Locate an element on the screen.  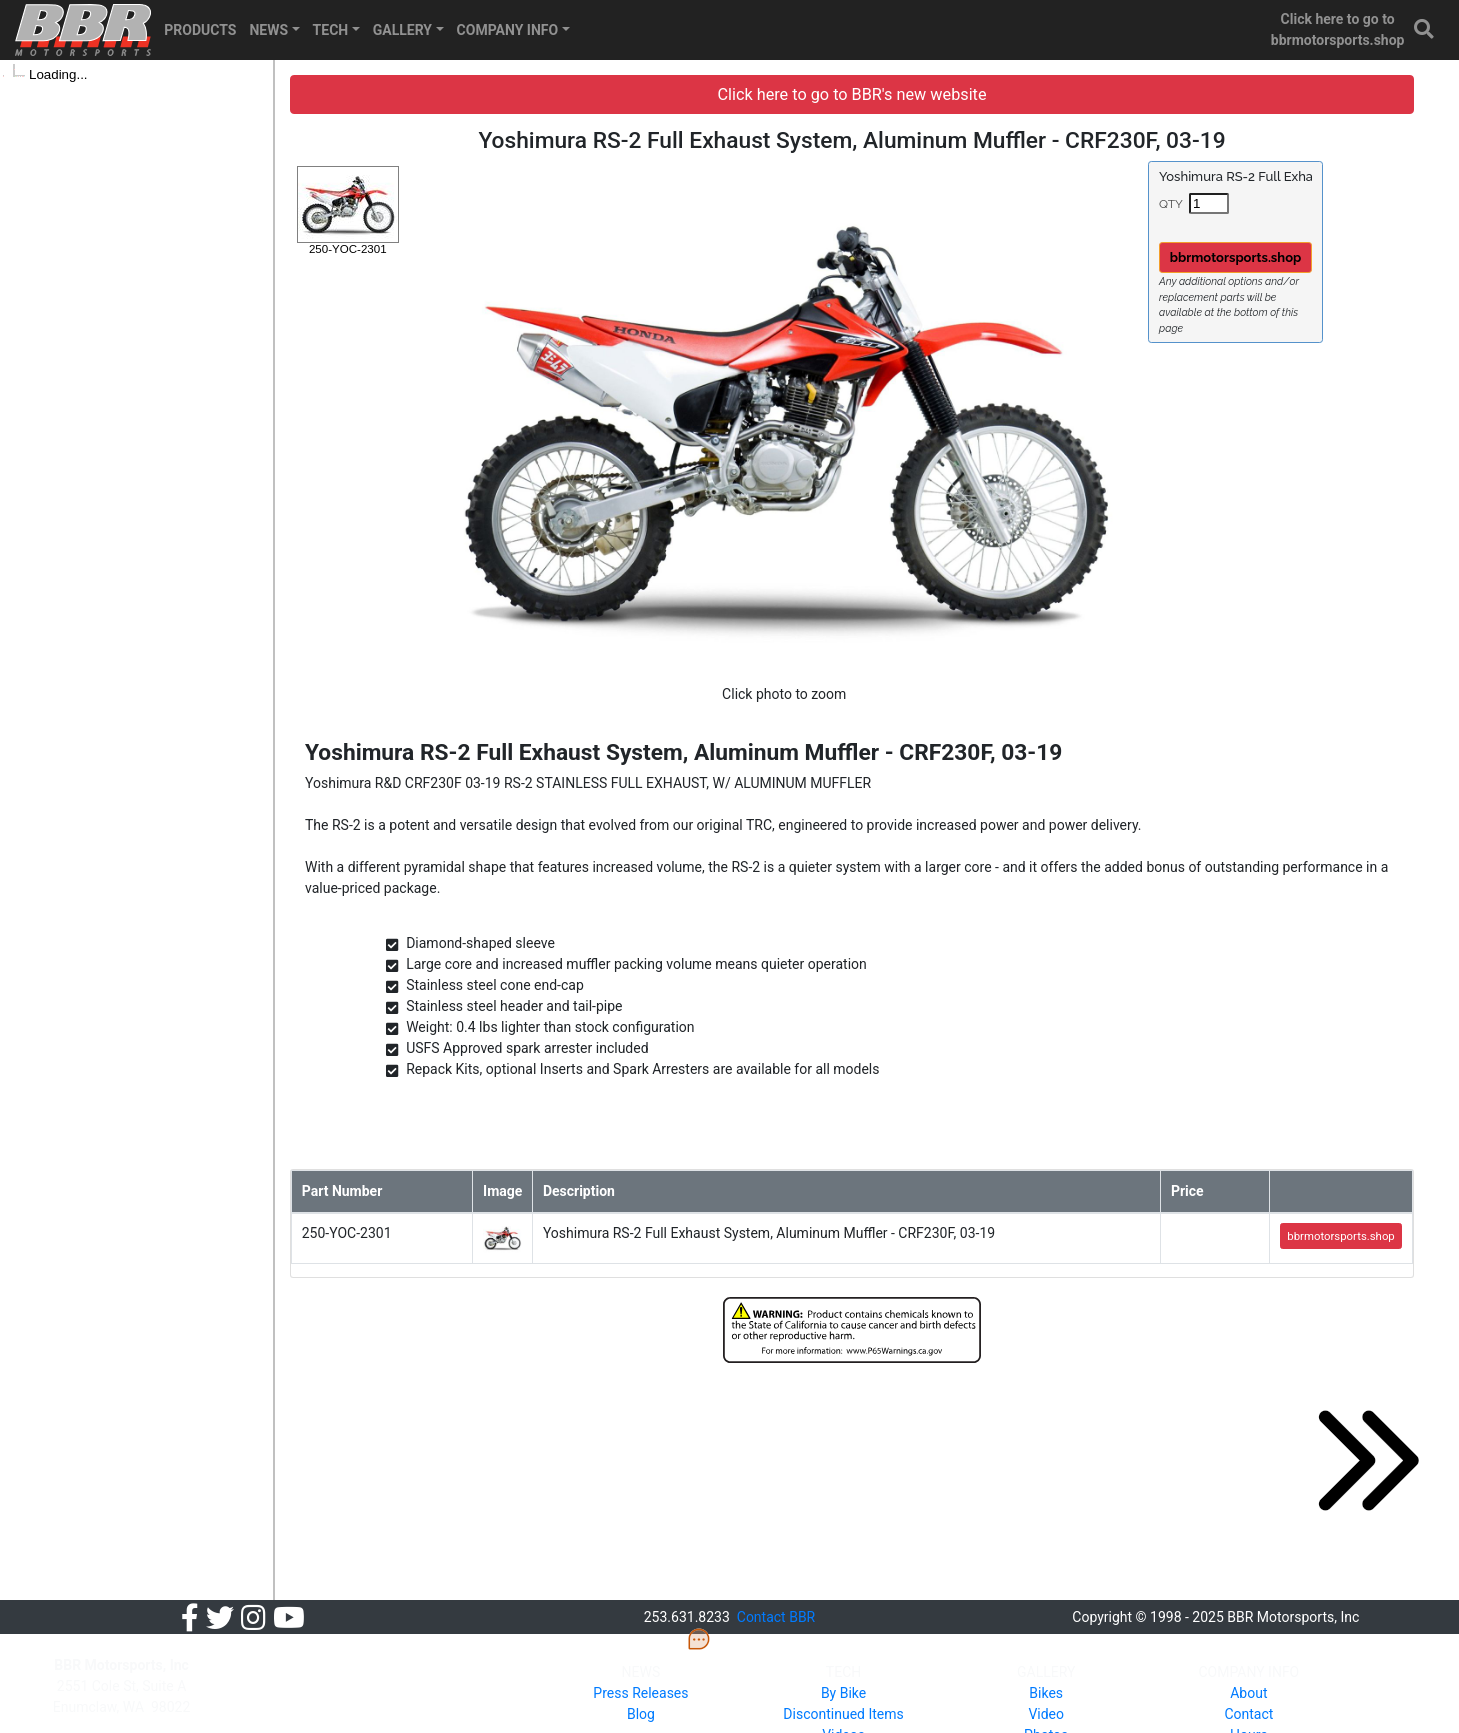
skip forward or advance to next item is located at coordinates (1364, 1460).